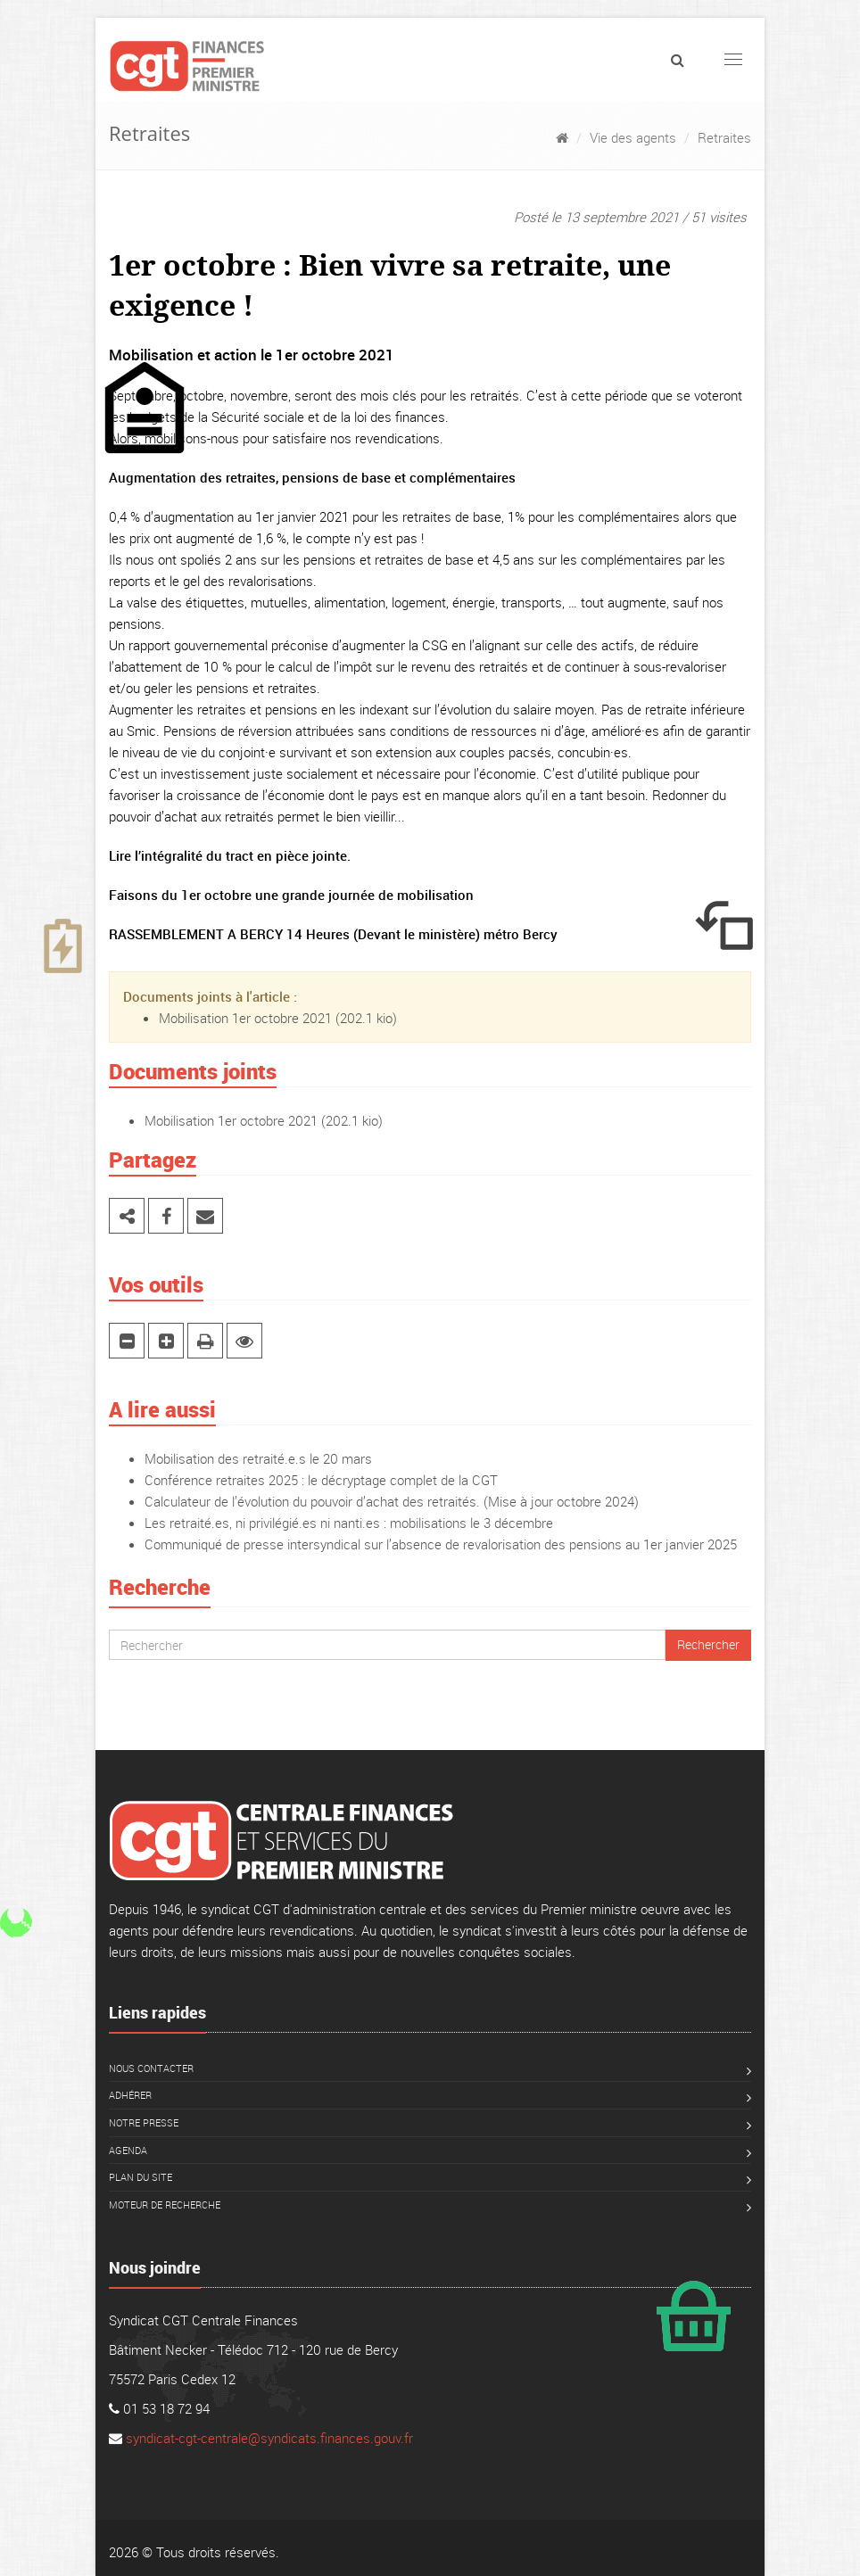 This screenshot has width=860, height=2576. I want to click on apifox application logo, so click(16, 1923).